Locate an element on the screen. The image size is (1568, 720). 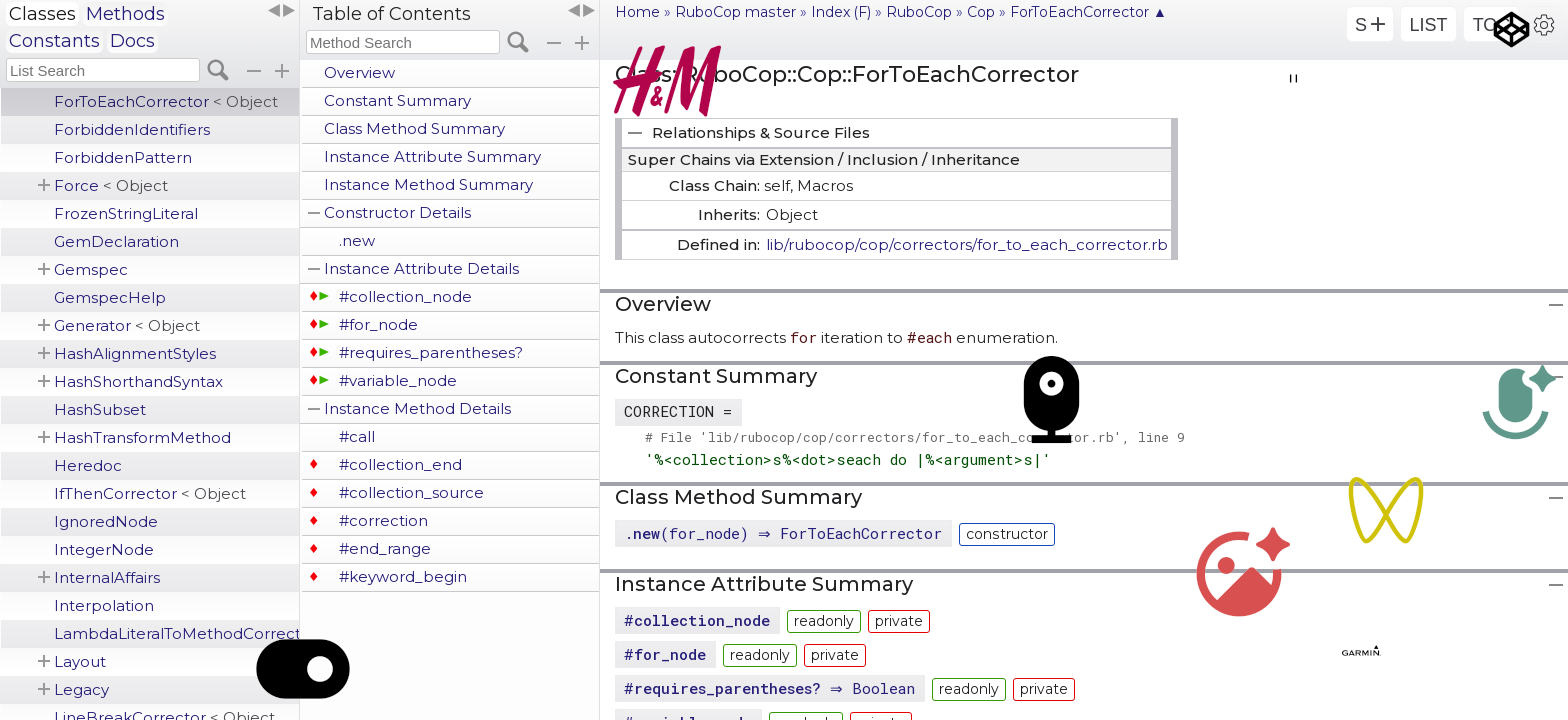
open wechat channels is located at coordinates (1386, 510).